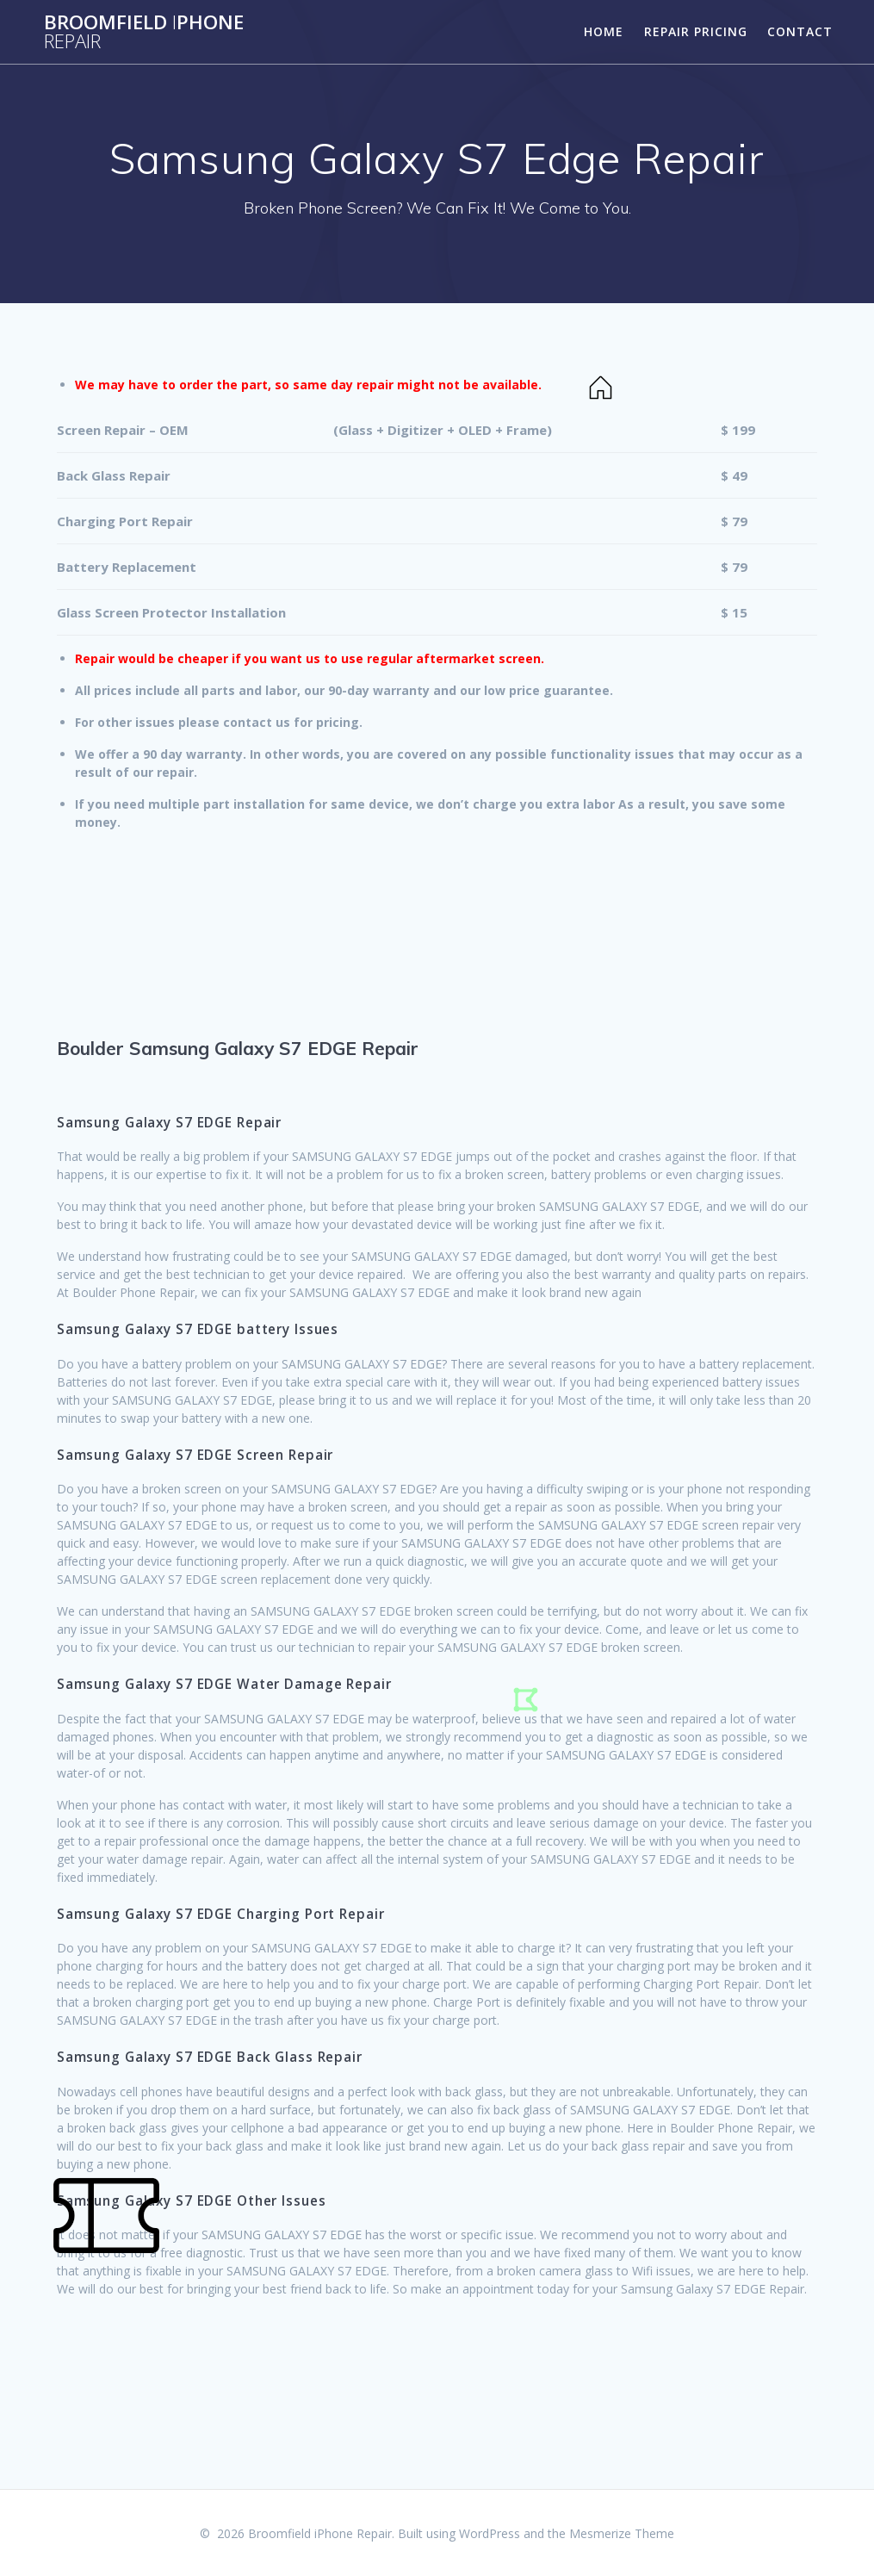  What do you see at coordinates (106, 2215) in the screenshot?
I see `view your tickets or passes` at bounding box center [106, 2215].